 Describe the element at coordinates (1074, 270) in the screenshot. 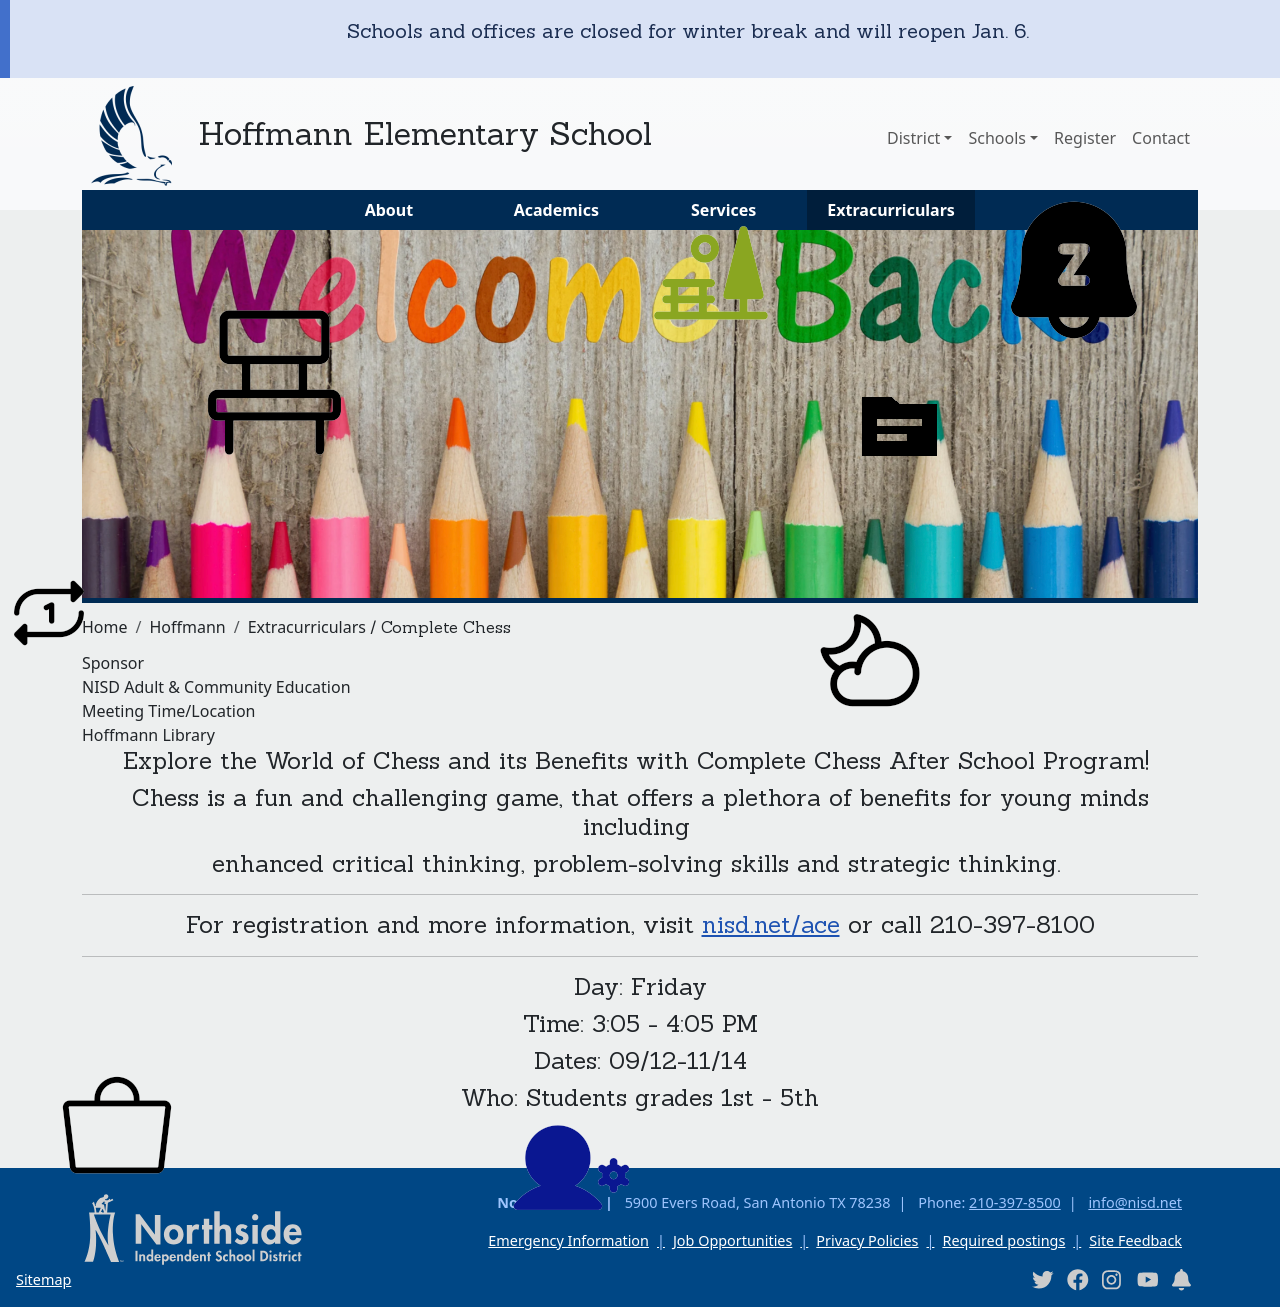

I see `mute notifications or enable do not disturb mode` at that location.